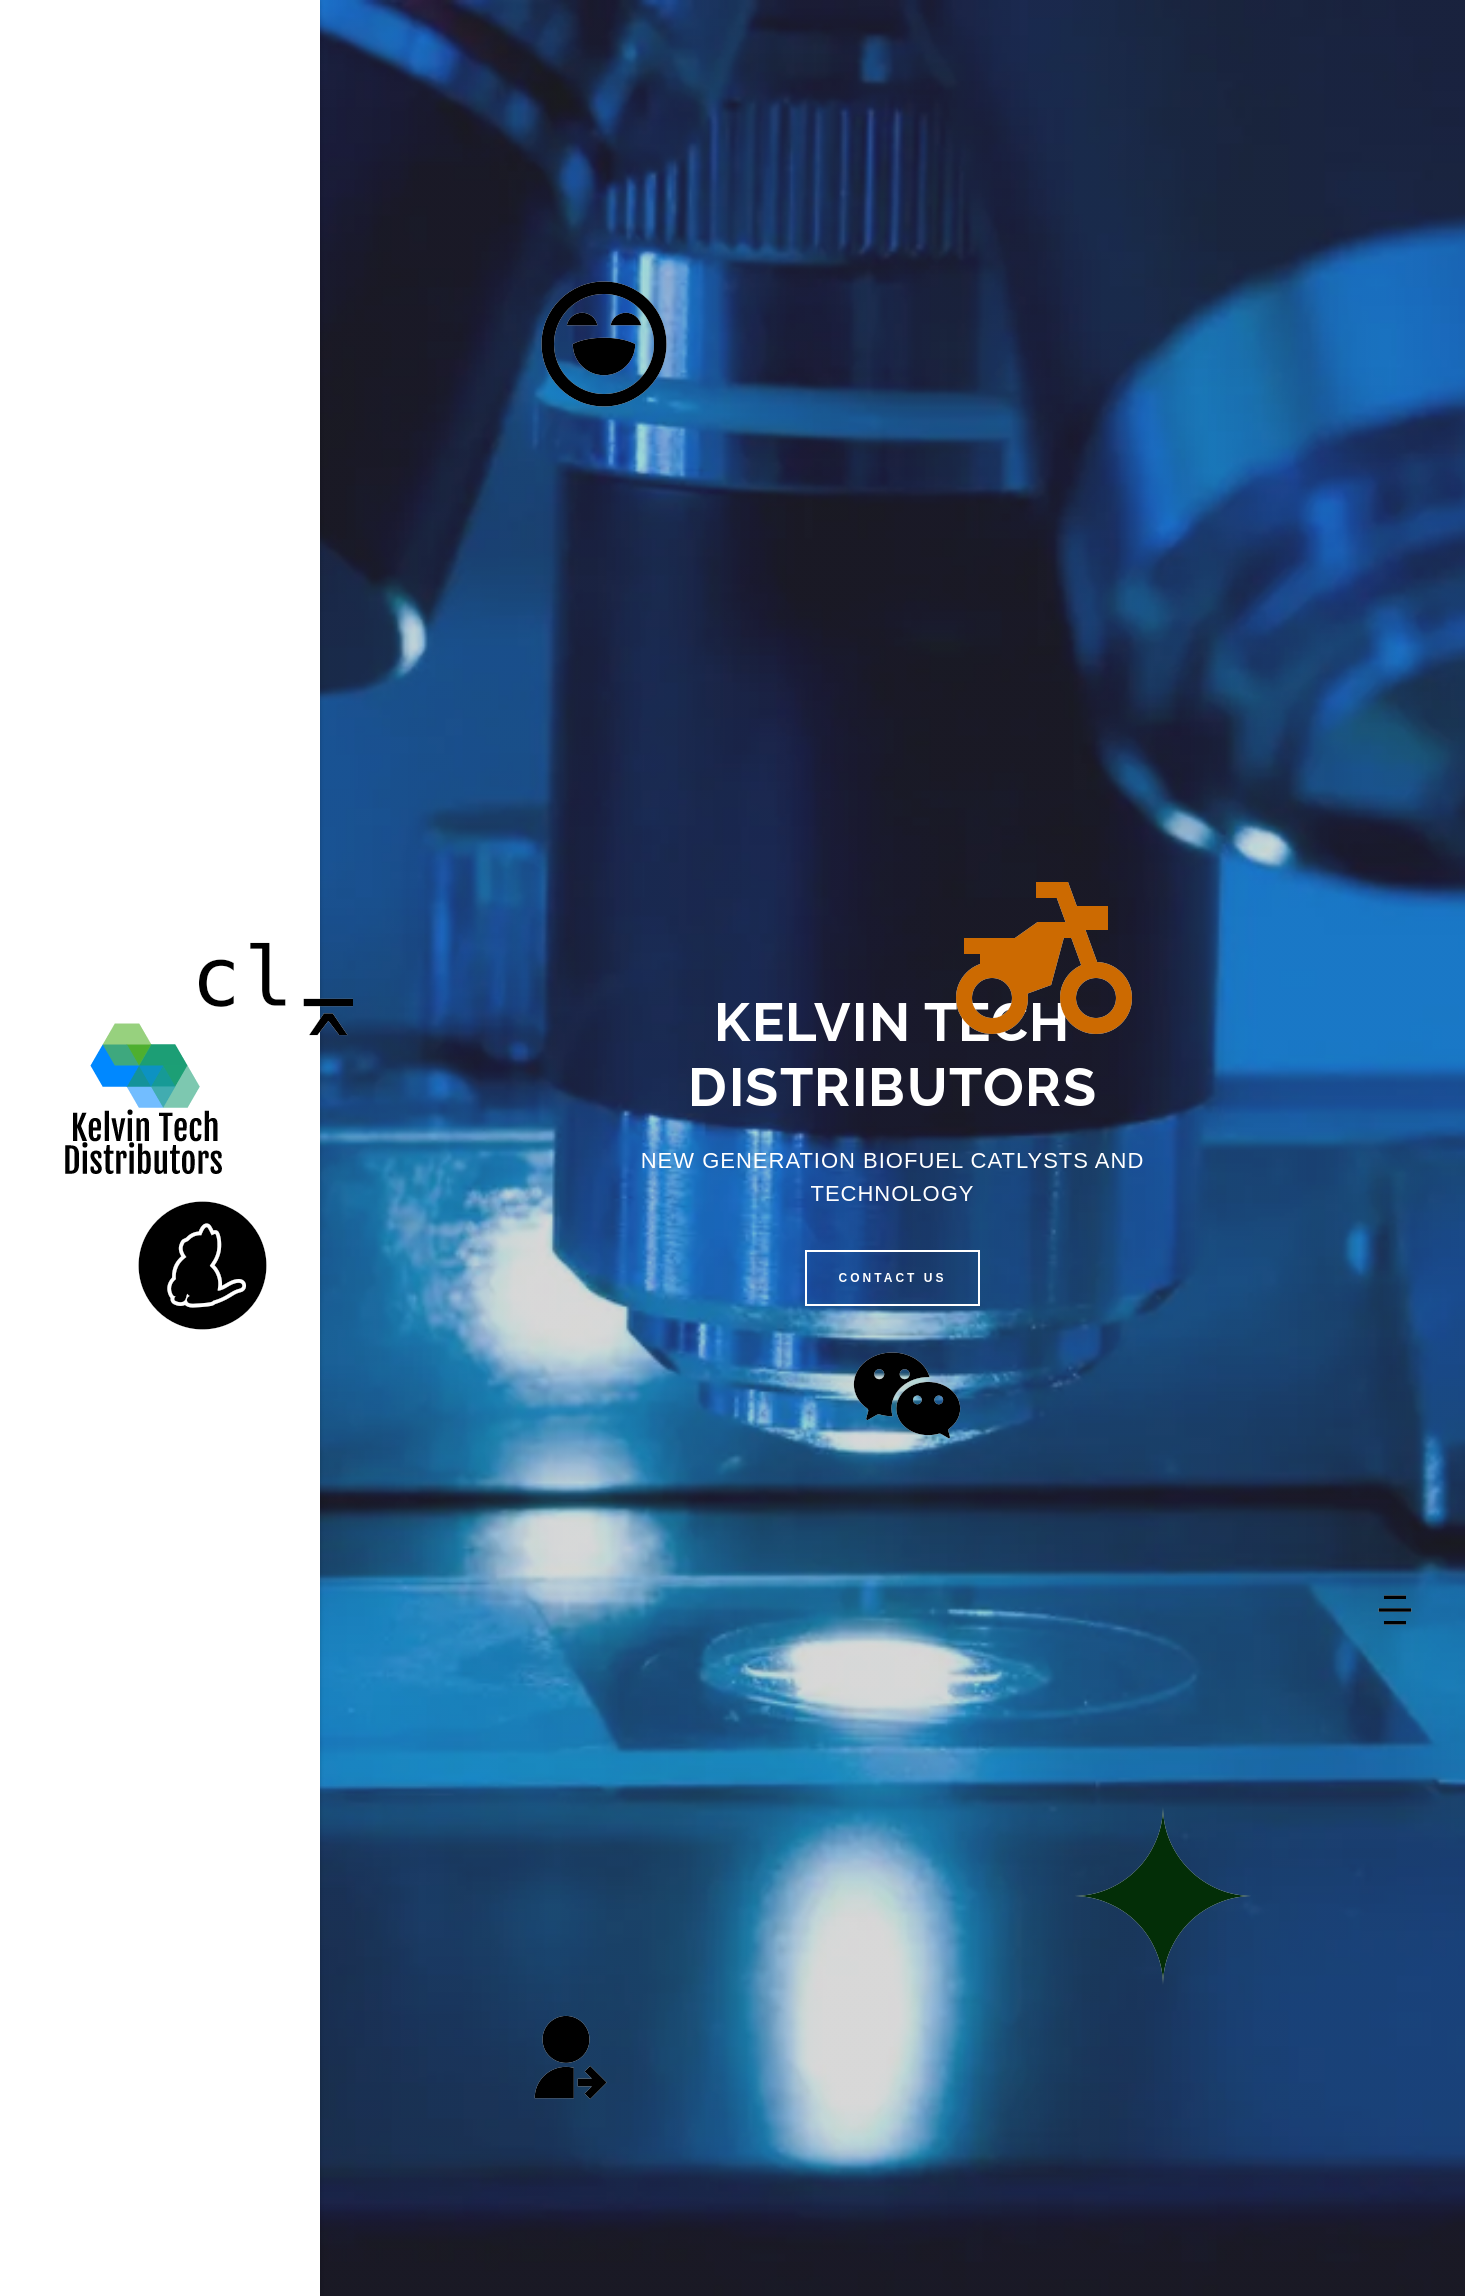 This screenshot has width=1465, height=2296. Describe the element at coordinates (1395, 1610) in the screenshot. I see `open navigation menu` at that location.